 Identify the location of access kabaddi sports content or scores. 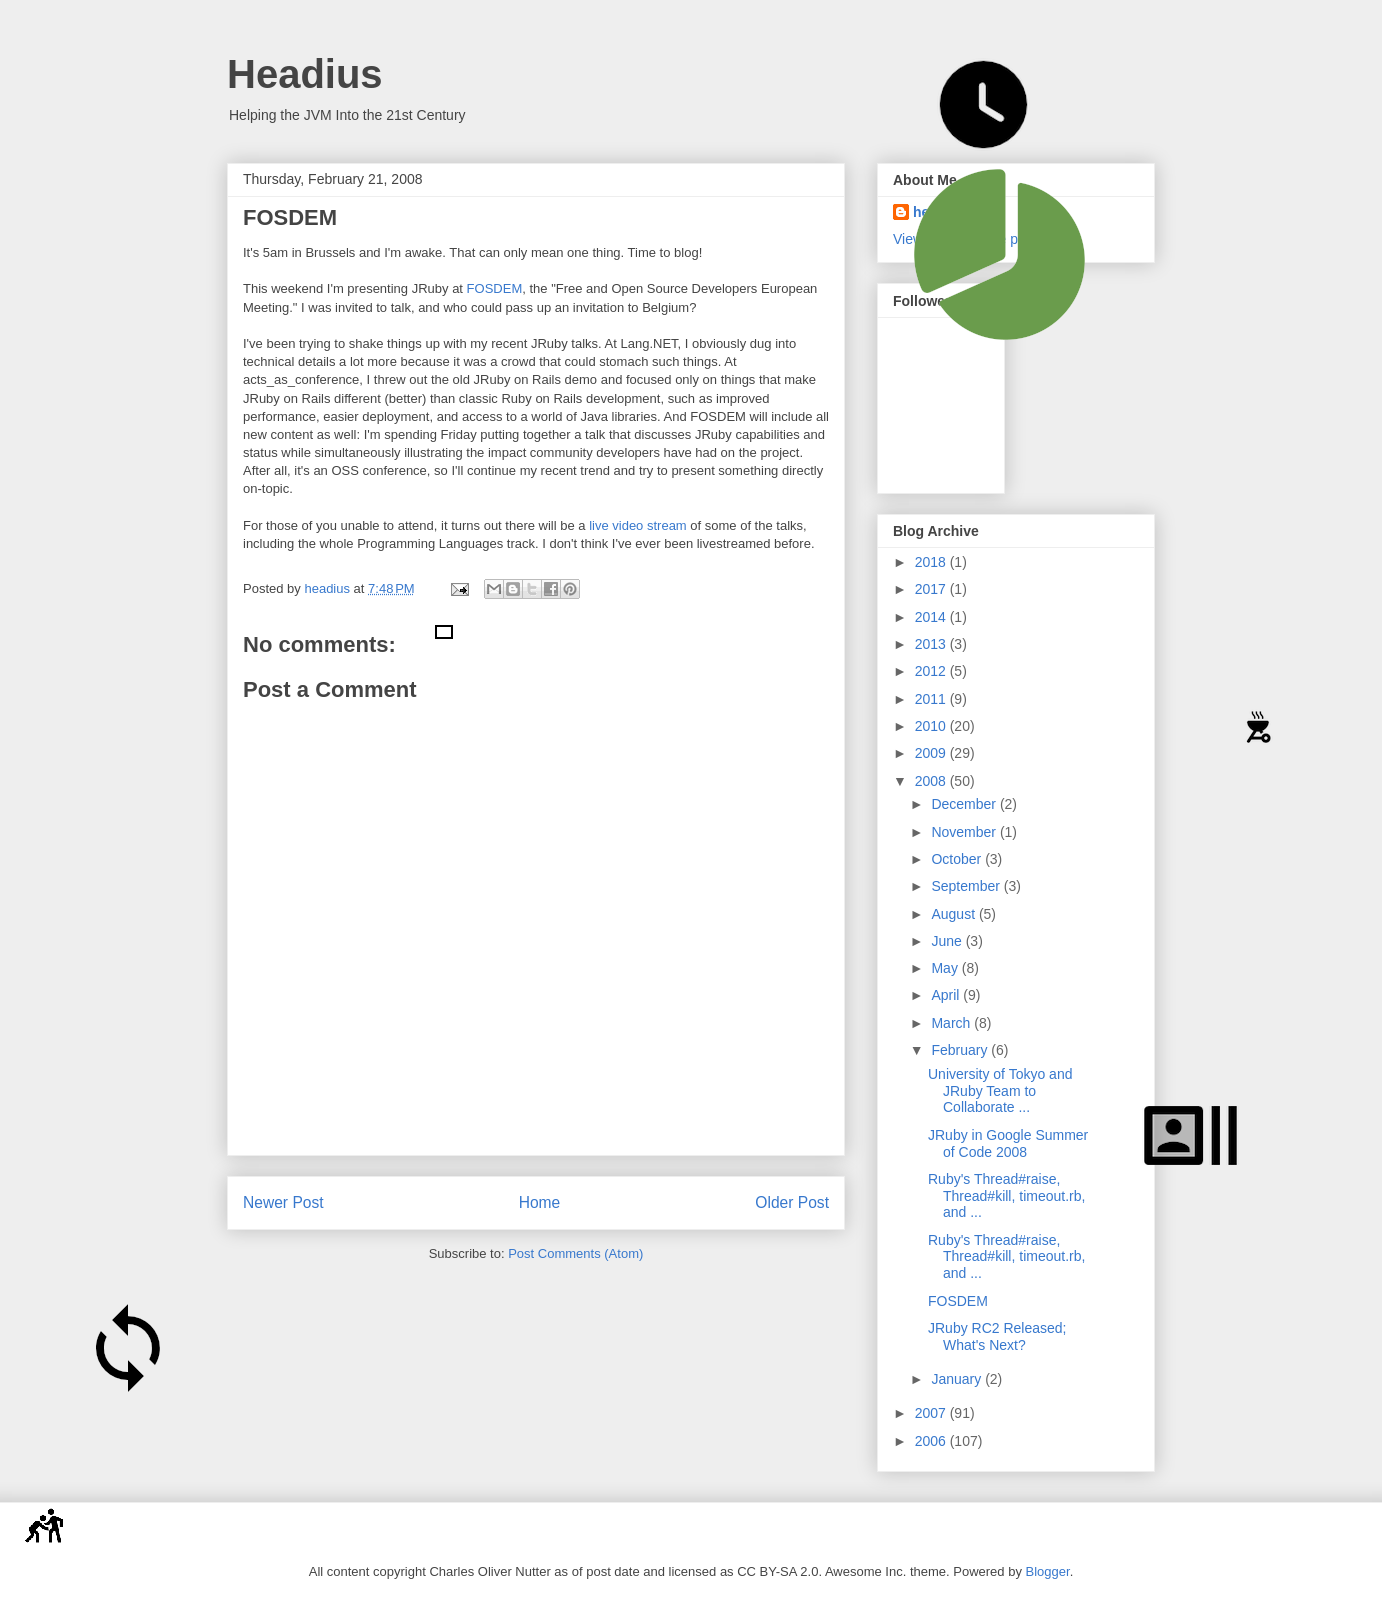
(44, 1527).